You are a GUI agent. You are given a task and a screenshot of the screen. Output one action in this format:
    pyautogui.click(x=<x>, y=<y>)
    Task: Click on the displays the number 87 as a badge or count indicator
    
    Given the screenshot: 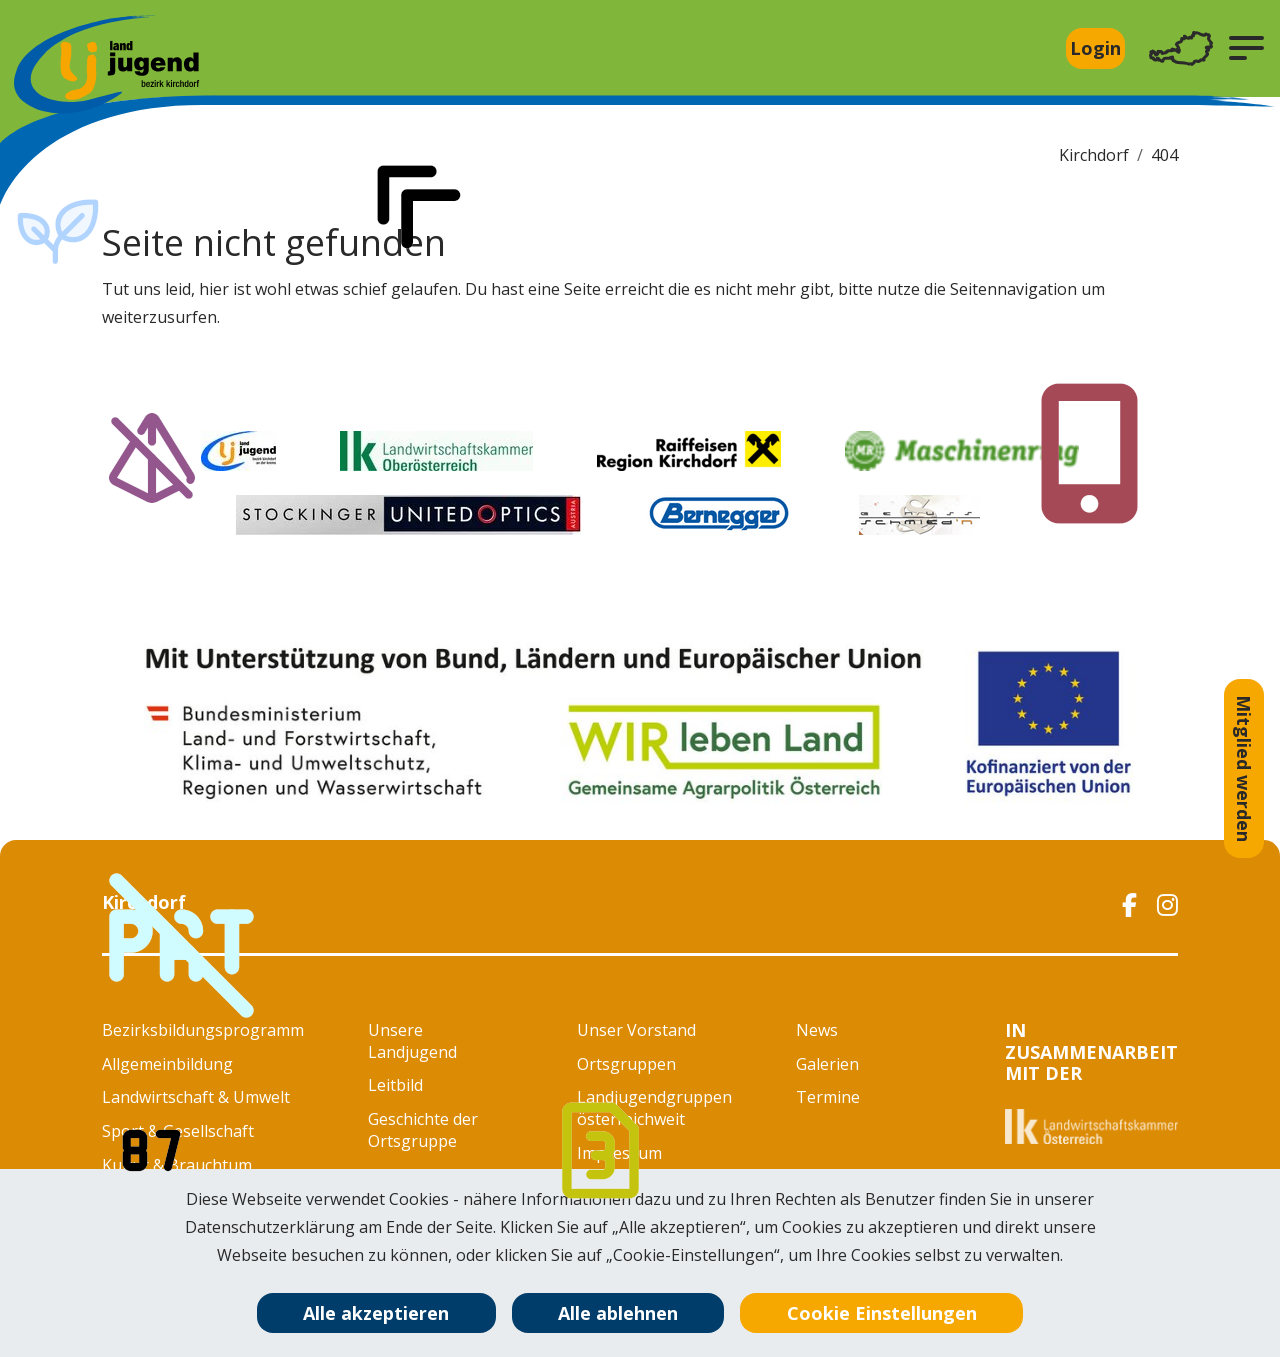 What is the action you would take?
    pyautogui.click(x=151, y=1150)
    